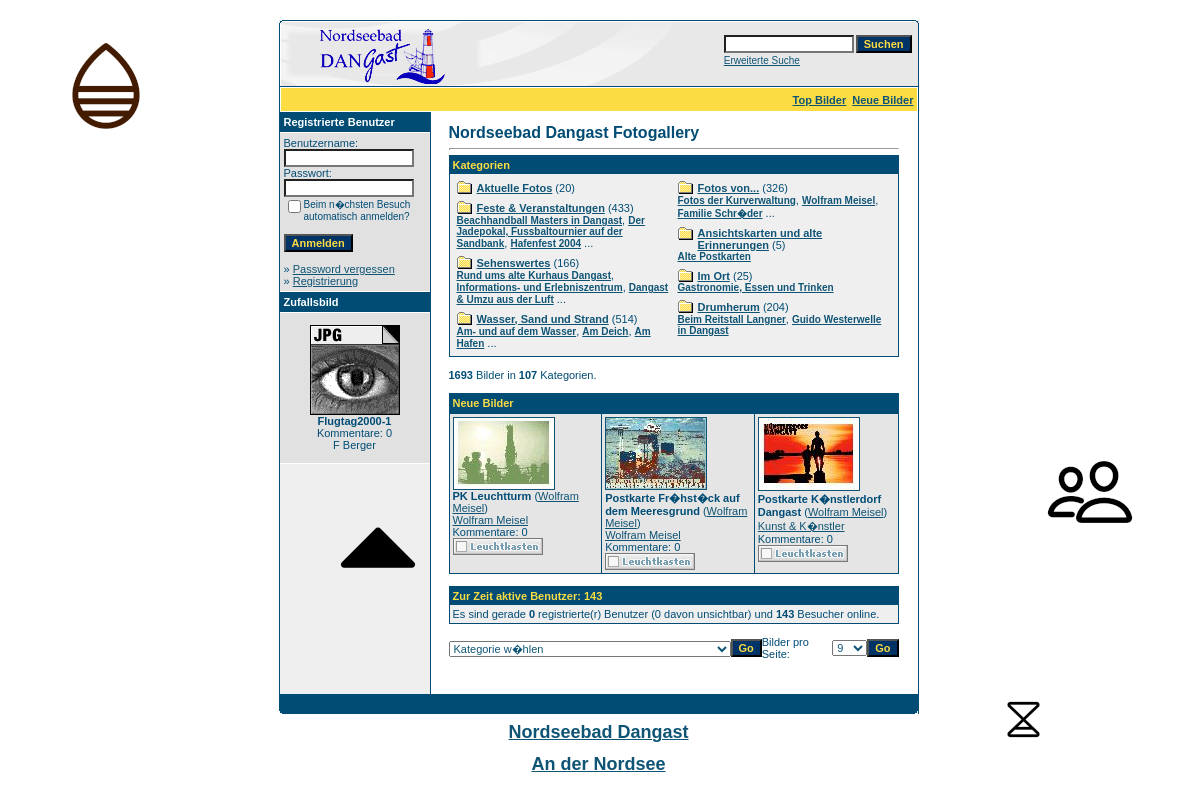 This screenshot has height=786, width=1197. I want to click on view contacts or friends list, so click(1090, 492).